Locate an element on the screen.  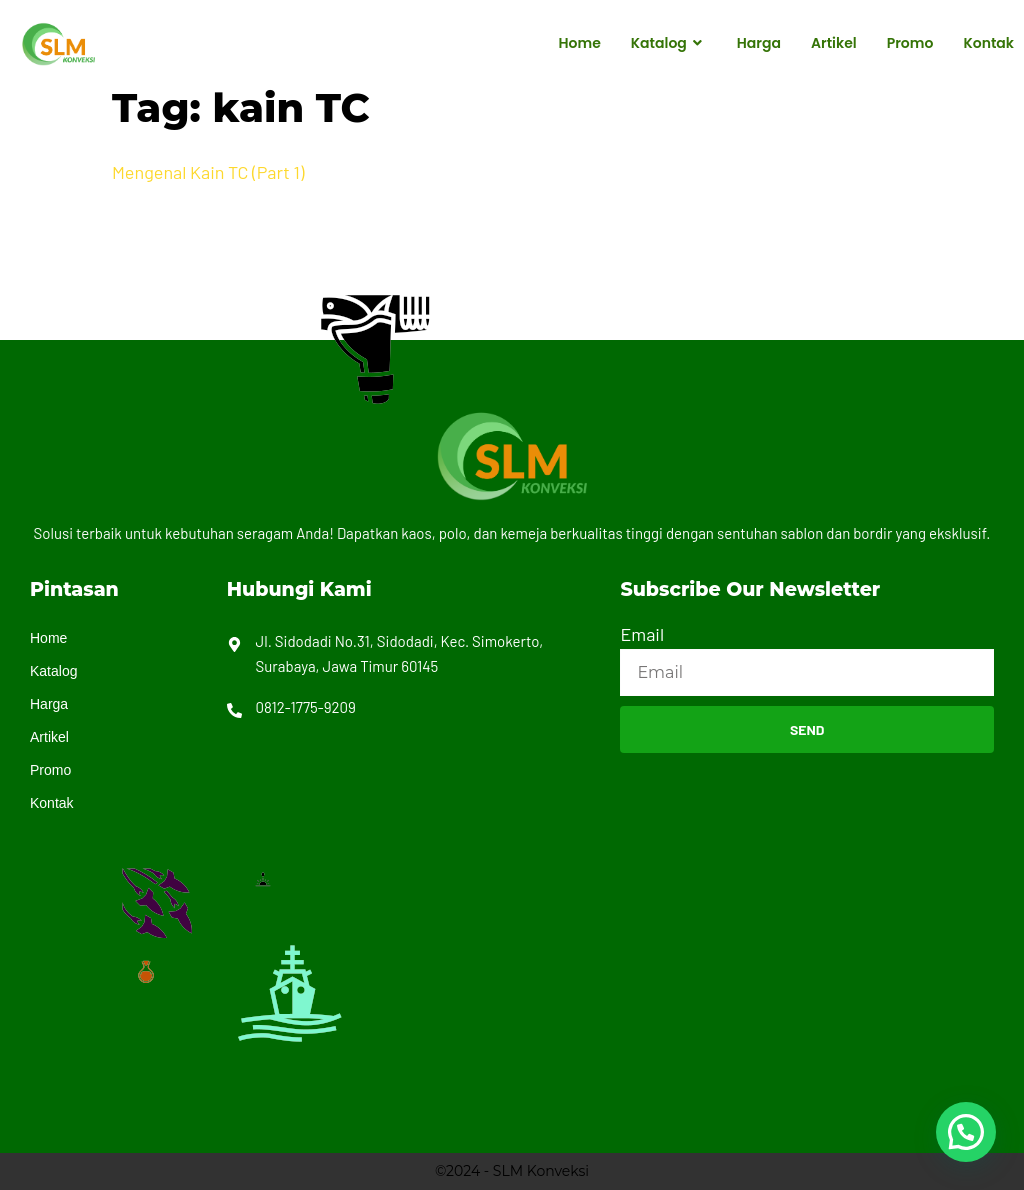
play battleship game is located at coordinates (292, 997).